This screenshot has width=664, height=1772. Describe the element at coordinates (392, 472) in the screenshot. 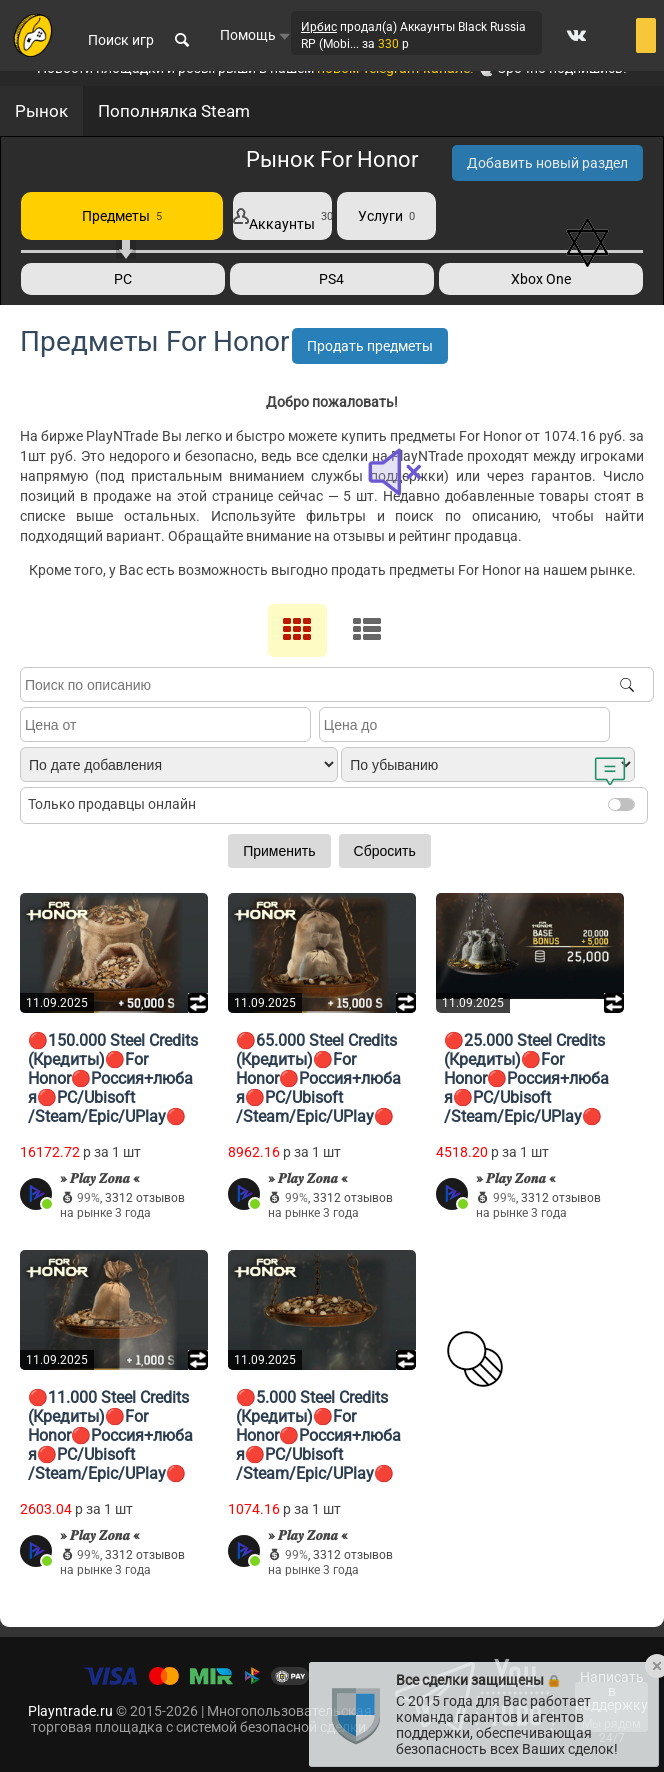

I see `mute audio or sound` at that location.